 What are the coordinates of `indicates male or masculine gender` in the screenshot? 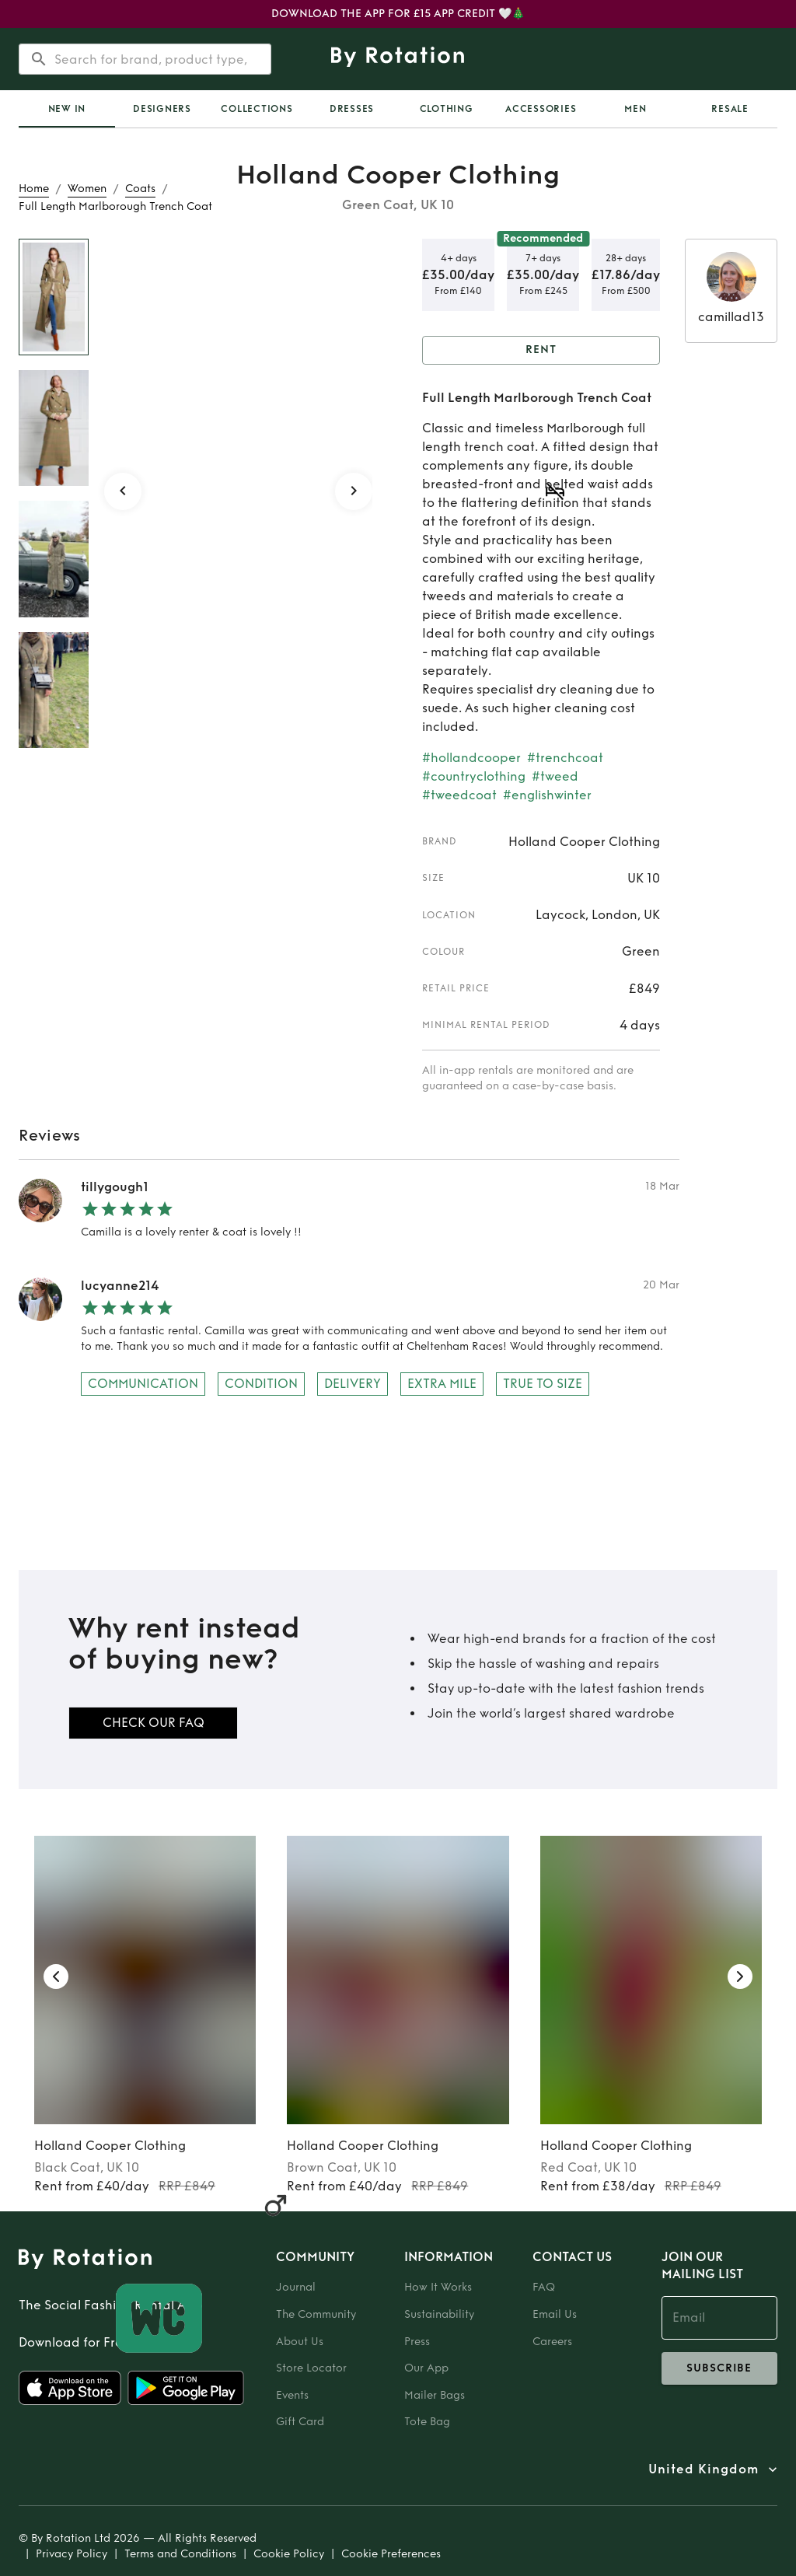 It's located at (275, 2205).